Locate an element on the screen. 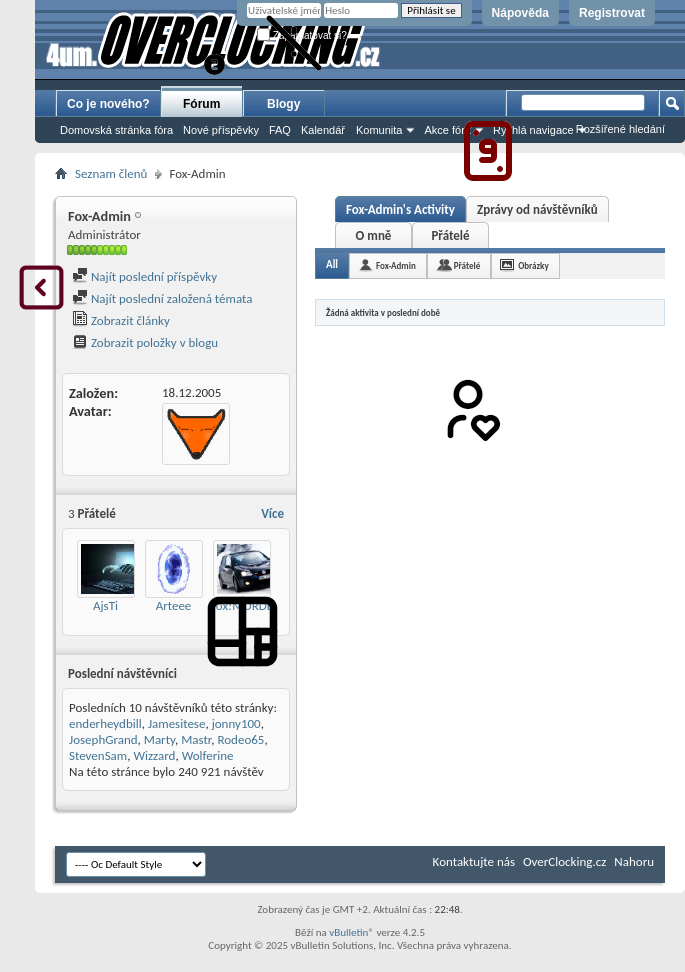 The width and height of the screenshot is (685, 972). play the 9 card in a card game is located at coordinates (488, 151).